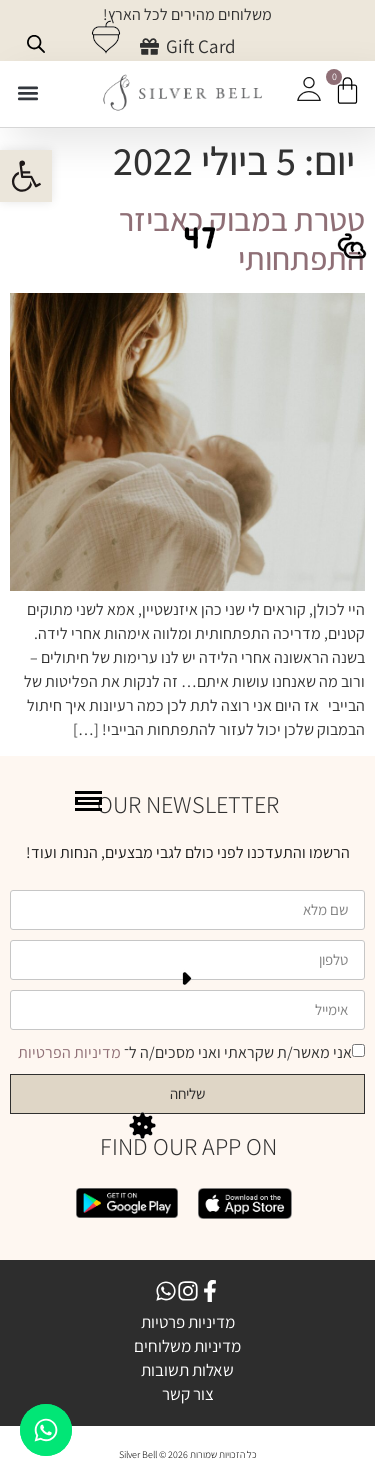 The image size is (375, 1483). What do you see at coordinates (106, 37) in the screenshot?
I see `nature or outdoors category indicator` at bounding box center [106, 37].